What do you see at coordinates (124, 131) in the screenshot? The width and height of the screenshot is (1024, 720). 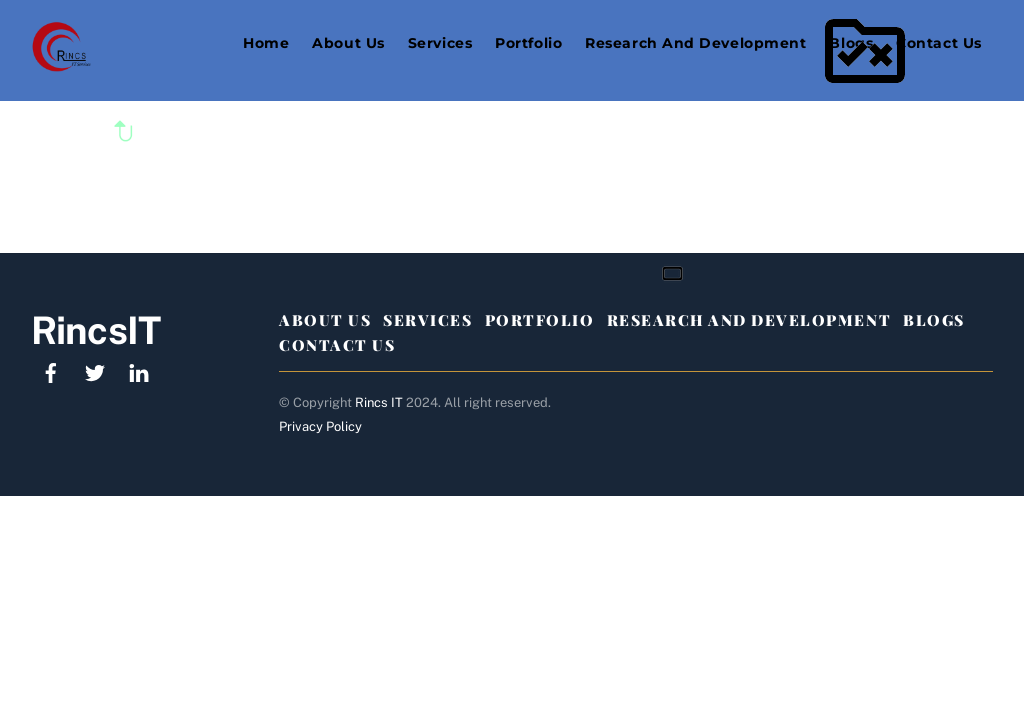 I see `undo or go back to previous state` at bounding box center [124, 131].